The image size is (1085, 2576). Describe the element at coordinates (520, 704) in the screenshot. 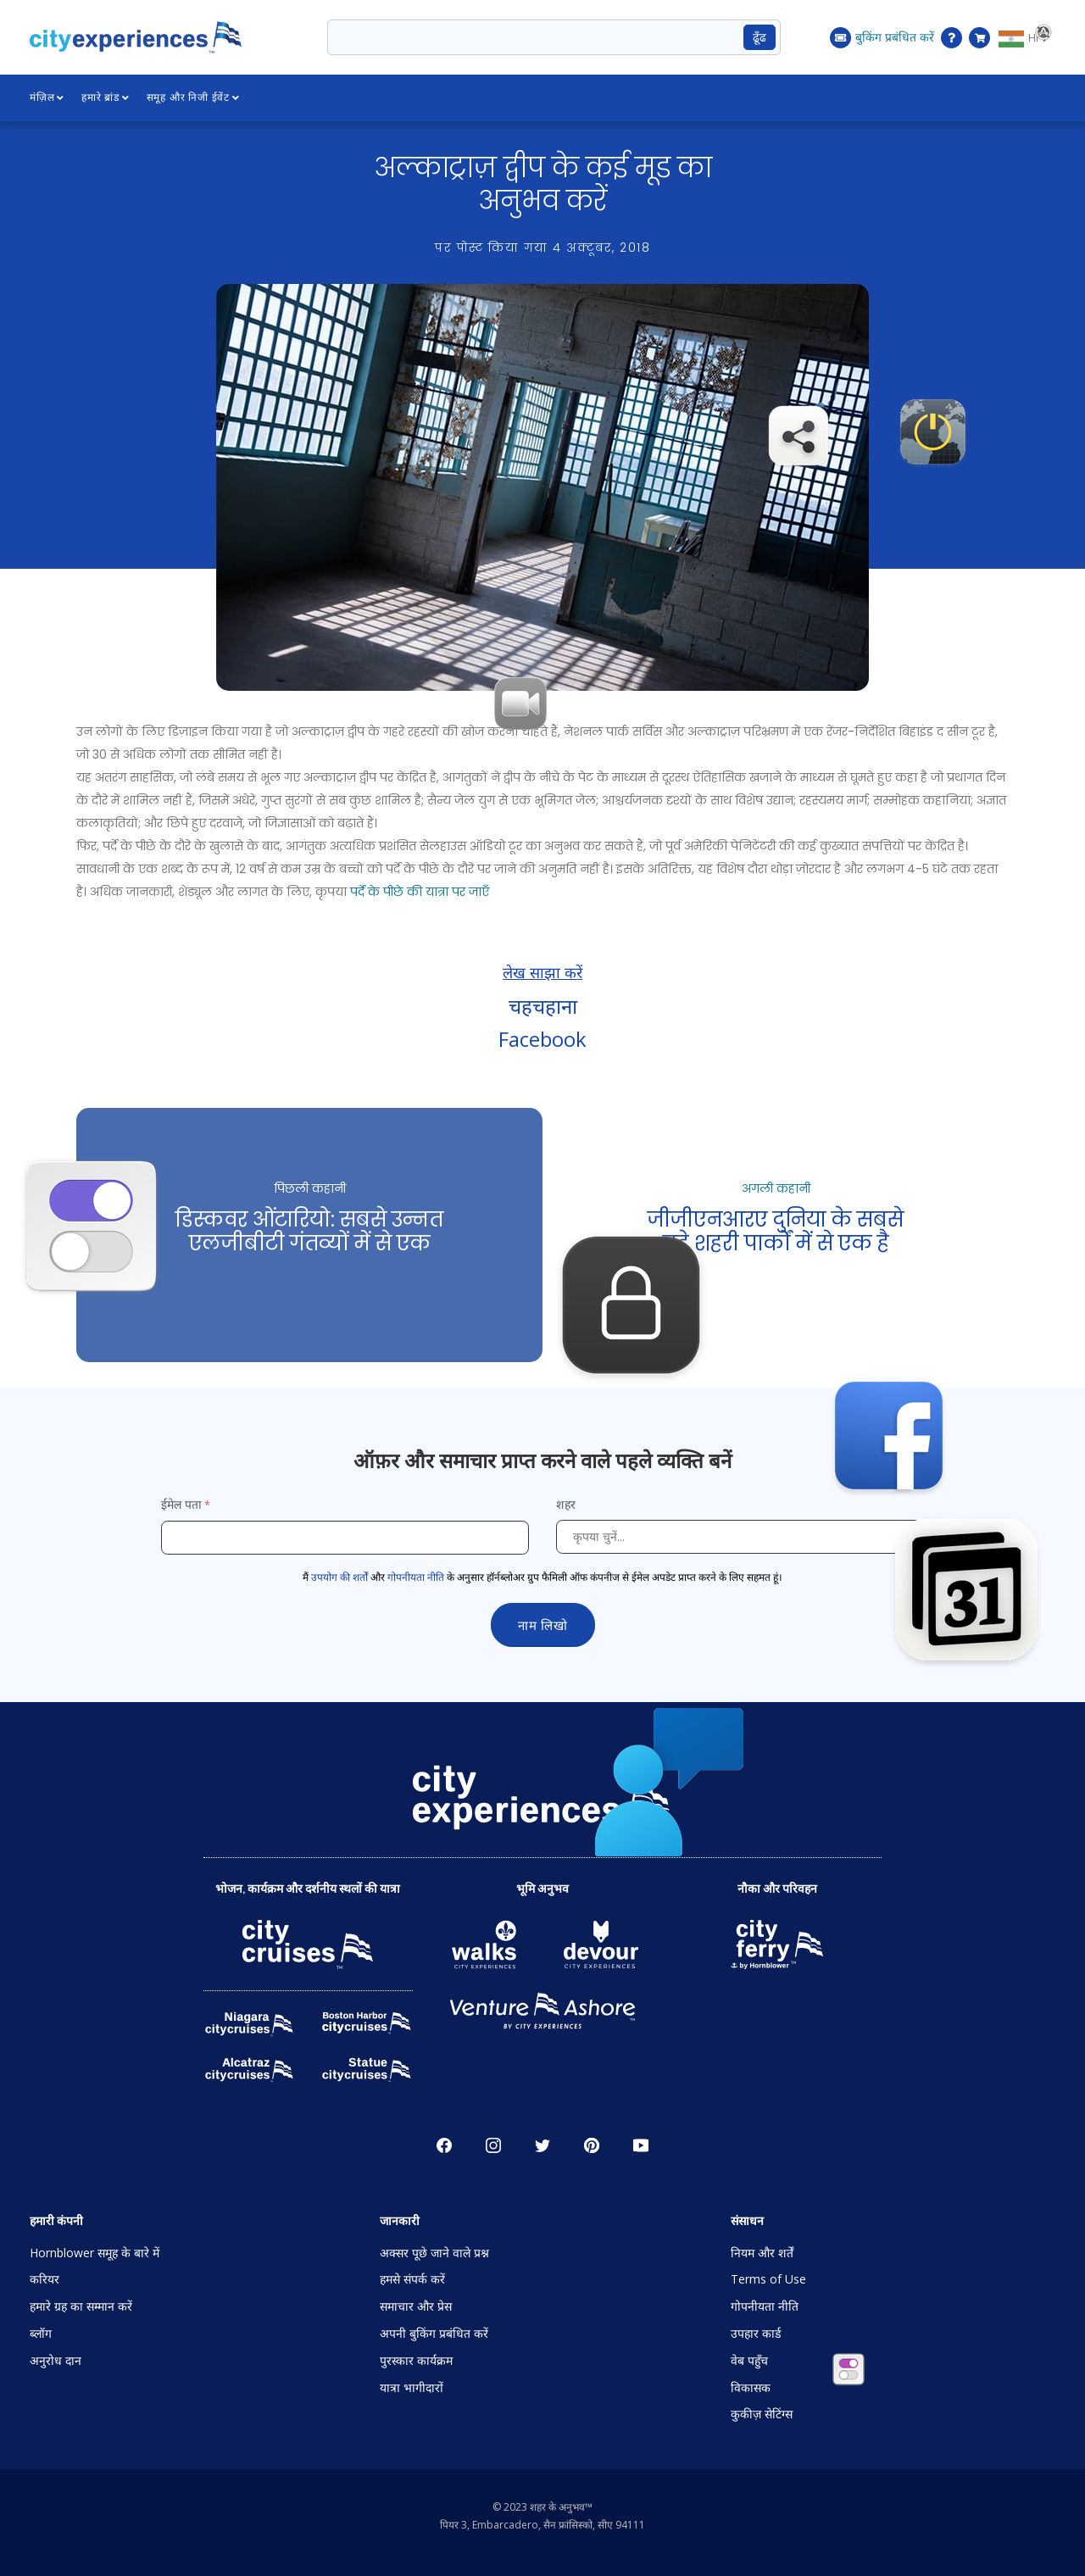

I see `open FaceTime to start a video call` at that location.